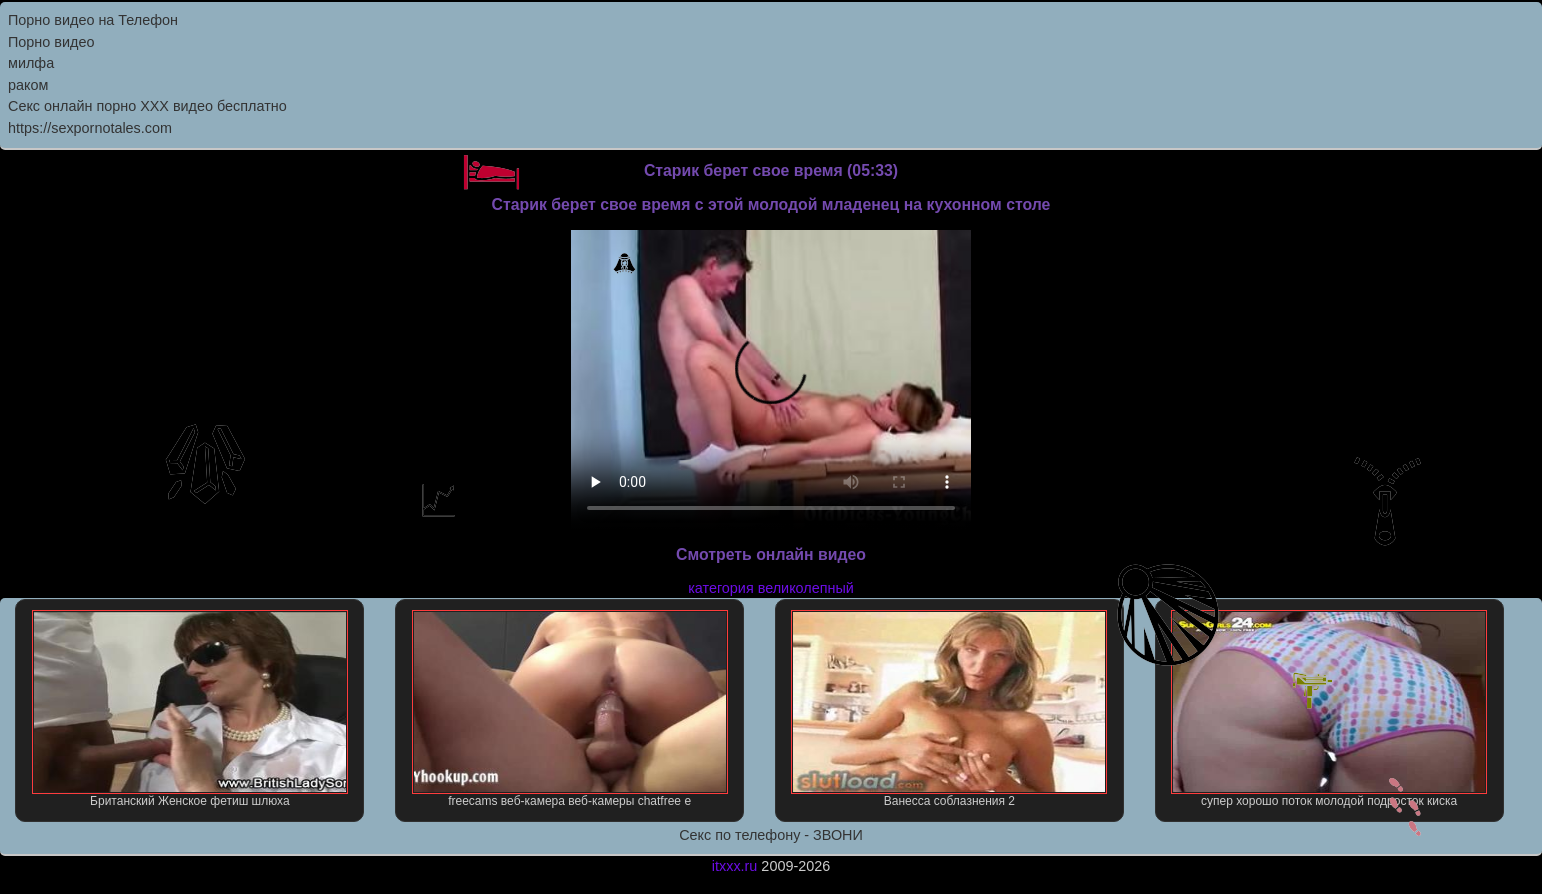  Describe the element at coordinates (438, 500) in the screenshot. I see `view analytics or statistics` at that location.